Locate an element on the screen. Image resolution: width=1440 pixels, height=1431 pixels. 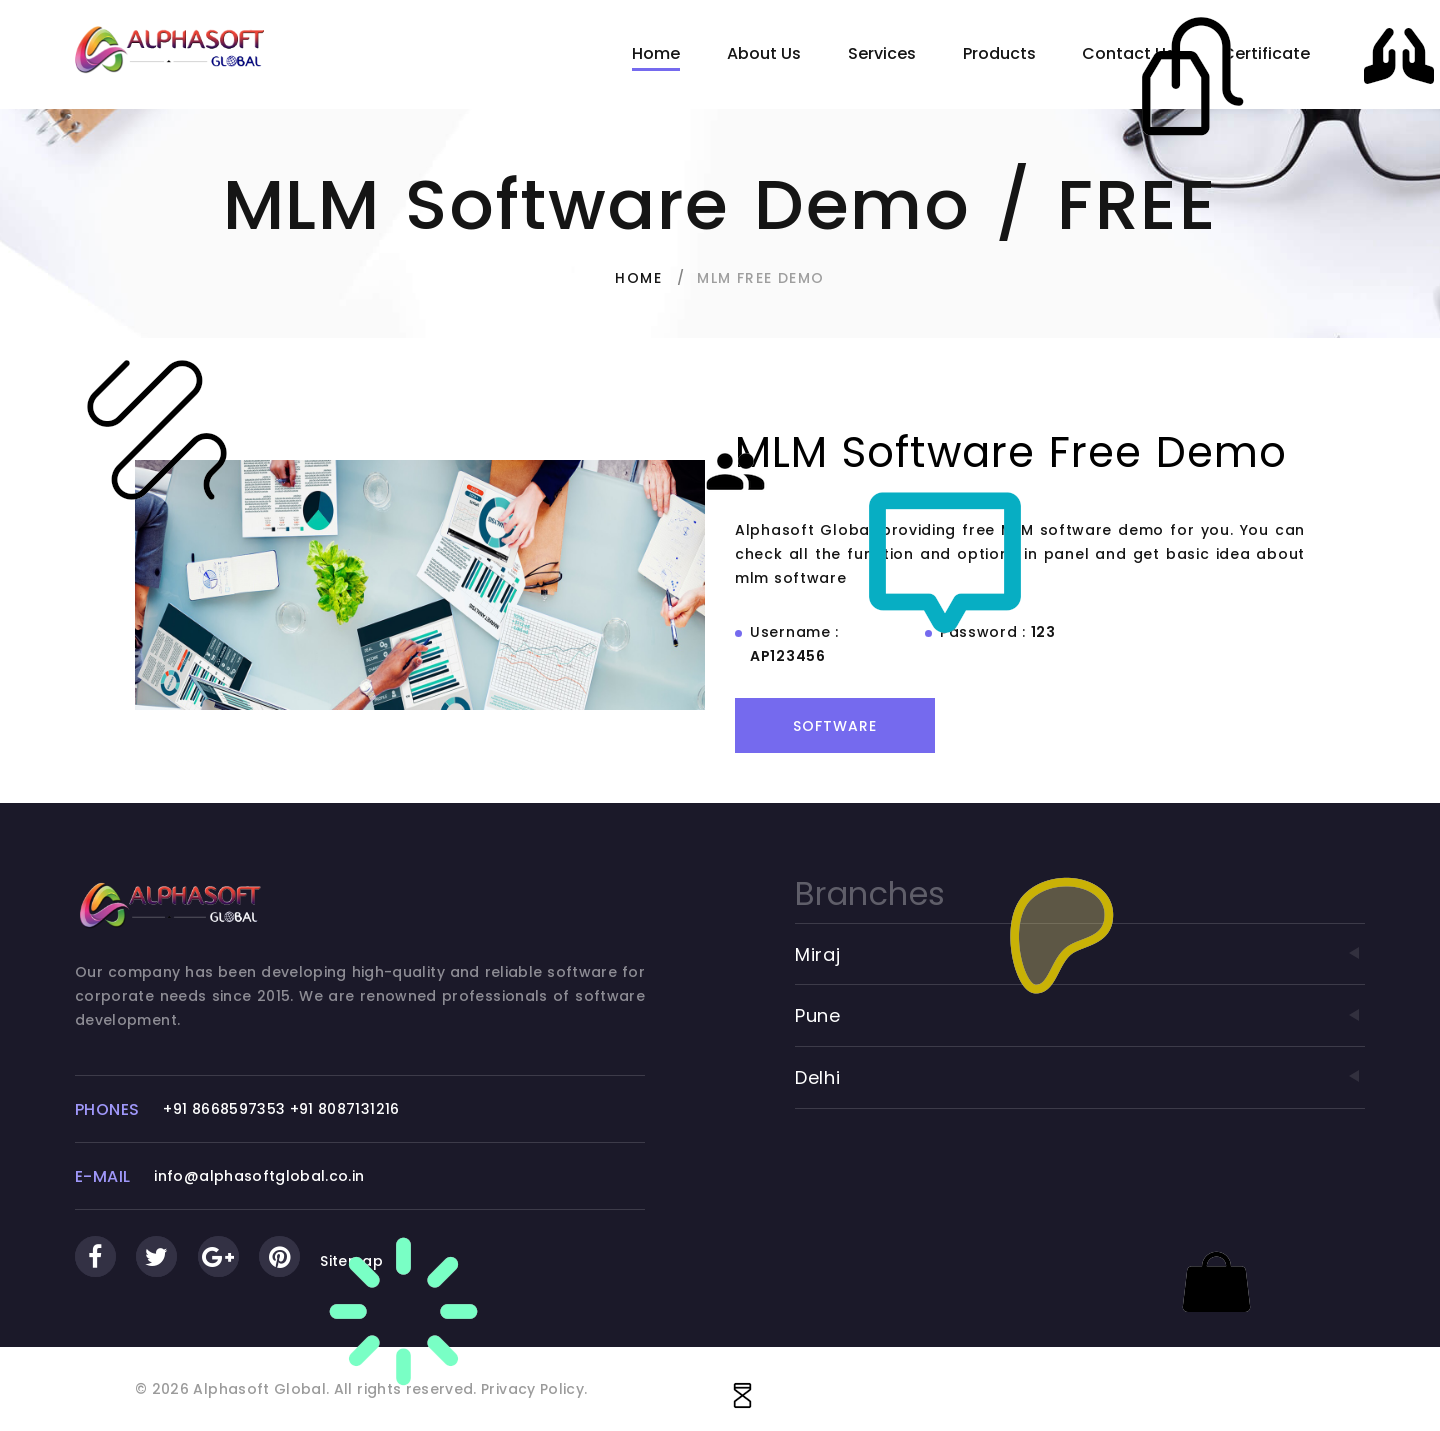
open chat or messaging is located at coordinates (945, 557).